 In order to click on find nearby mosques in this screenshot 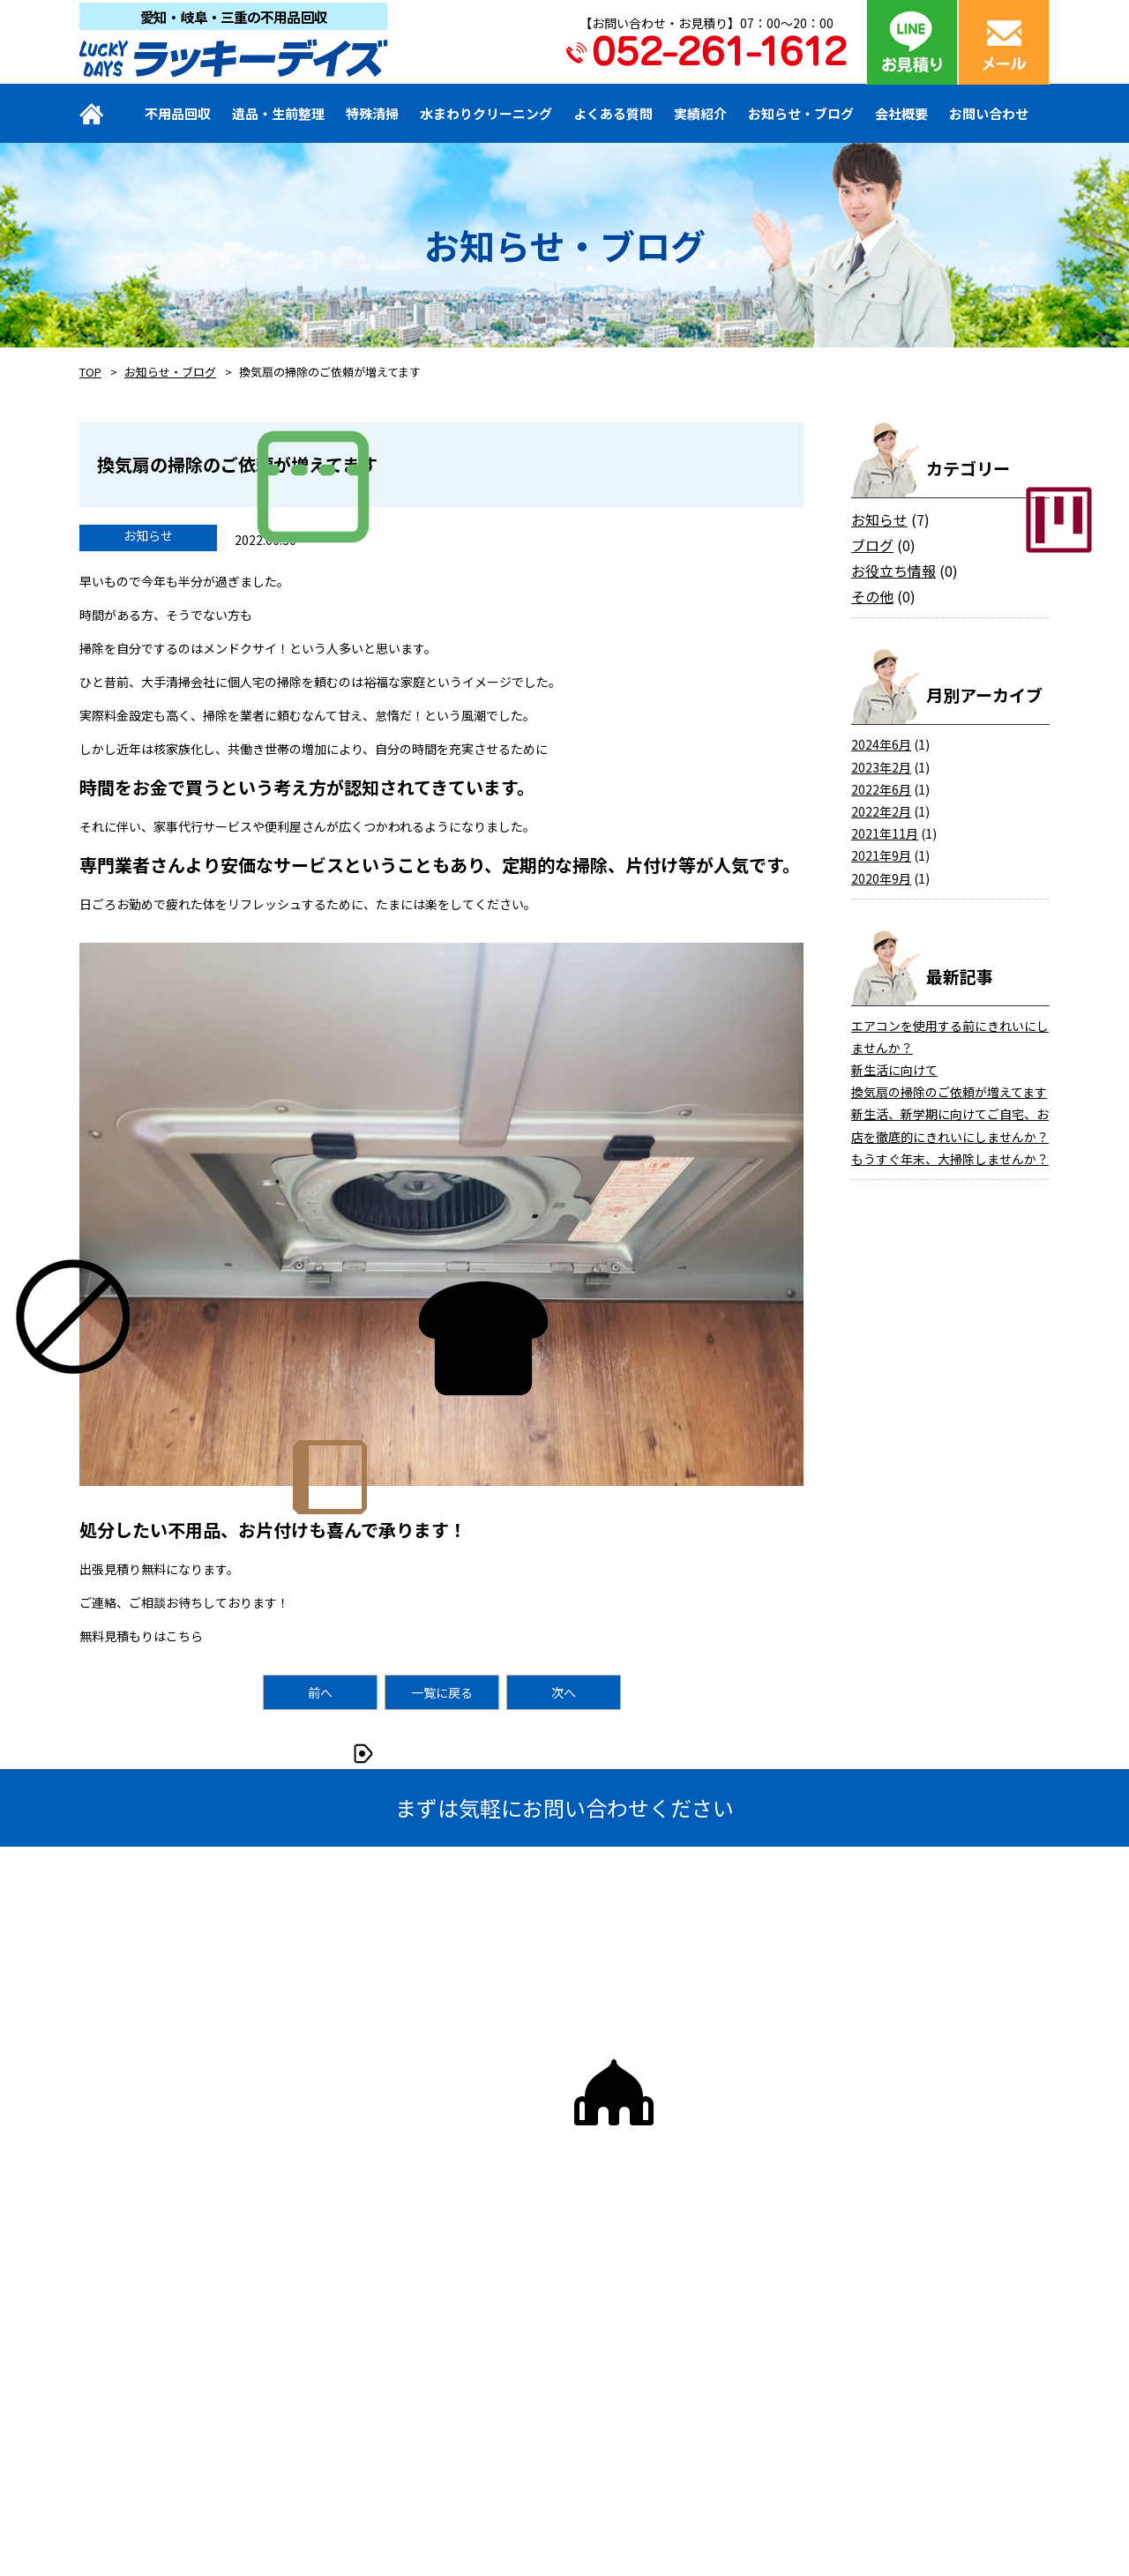, I will do `click(614, 2096)`.